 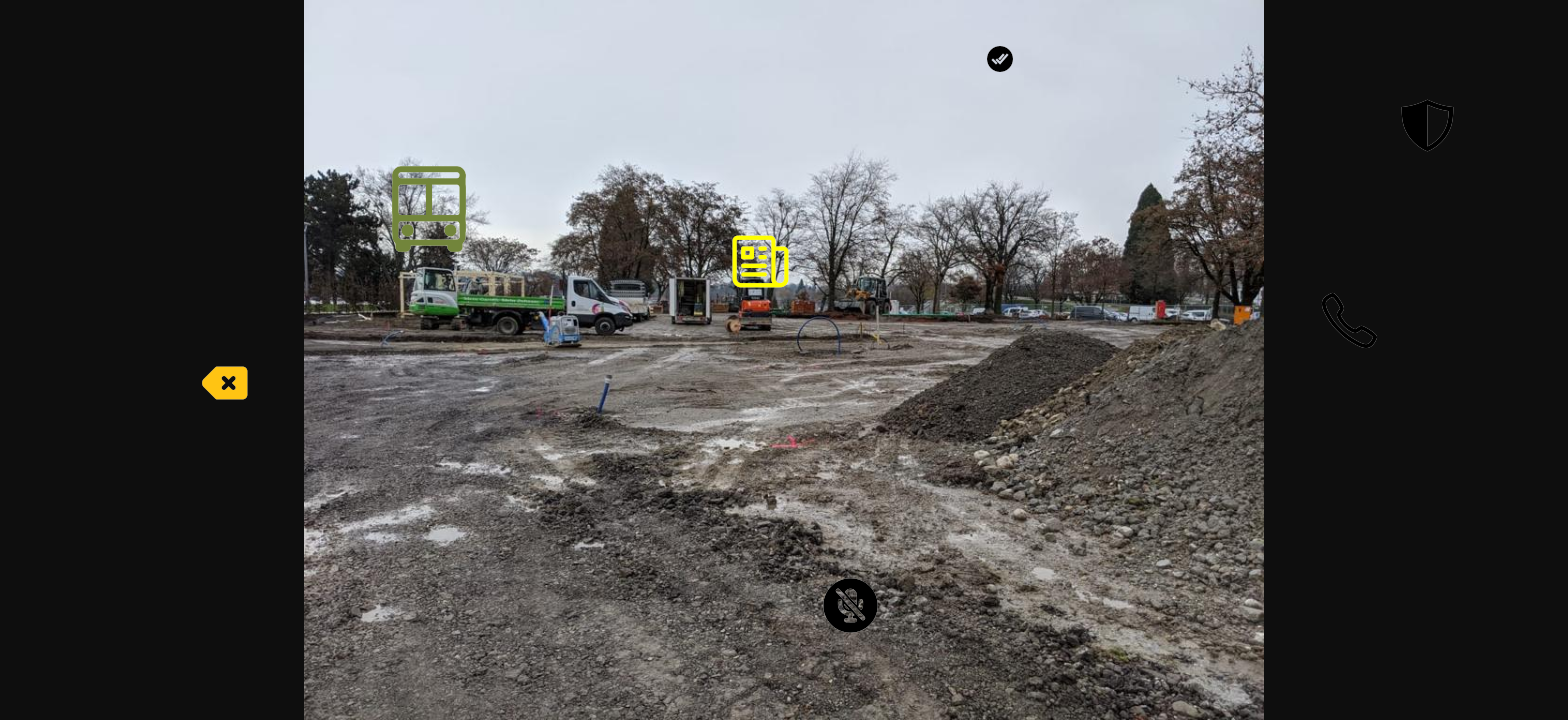 I want to click on all tasks completed successfully, so click(x=1000, y=59).